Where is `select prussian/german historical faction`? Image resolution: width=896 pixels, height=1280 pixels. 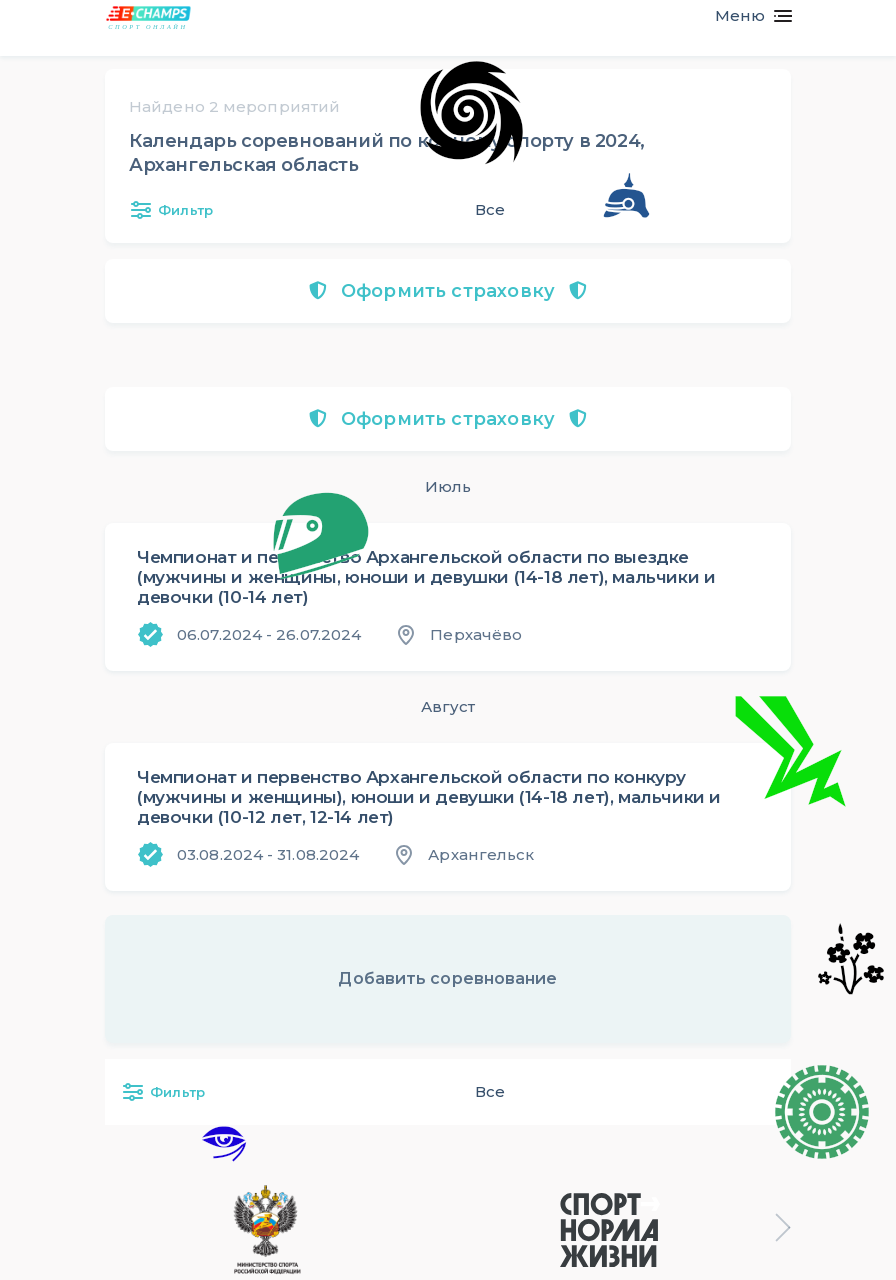
select prussian/german historical faction is located at coordinates (626, 197).